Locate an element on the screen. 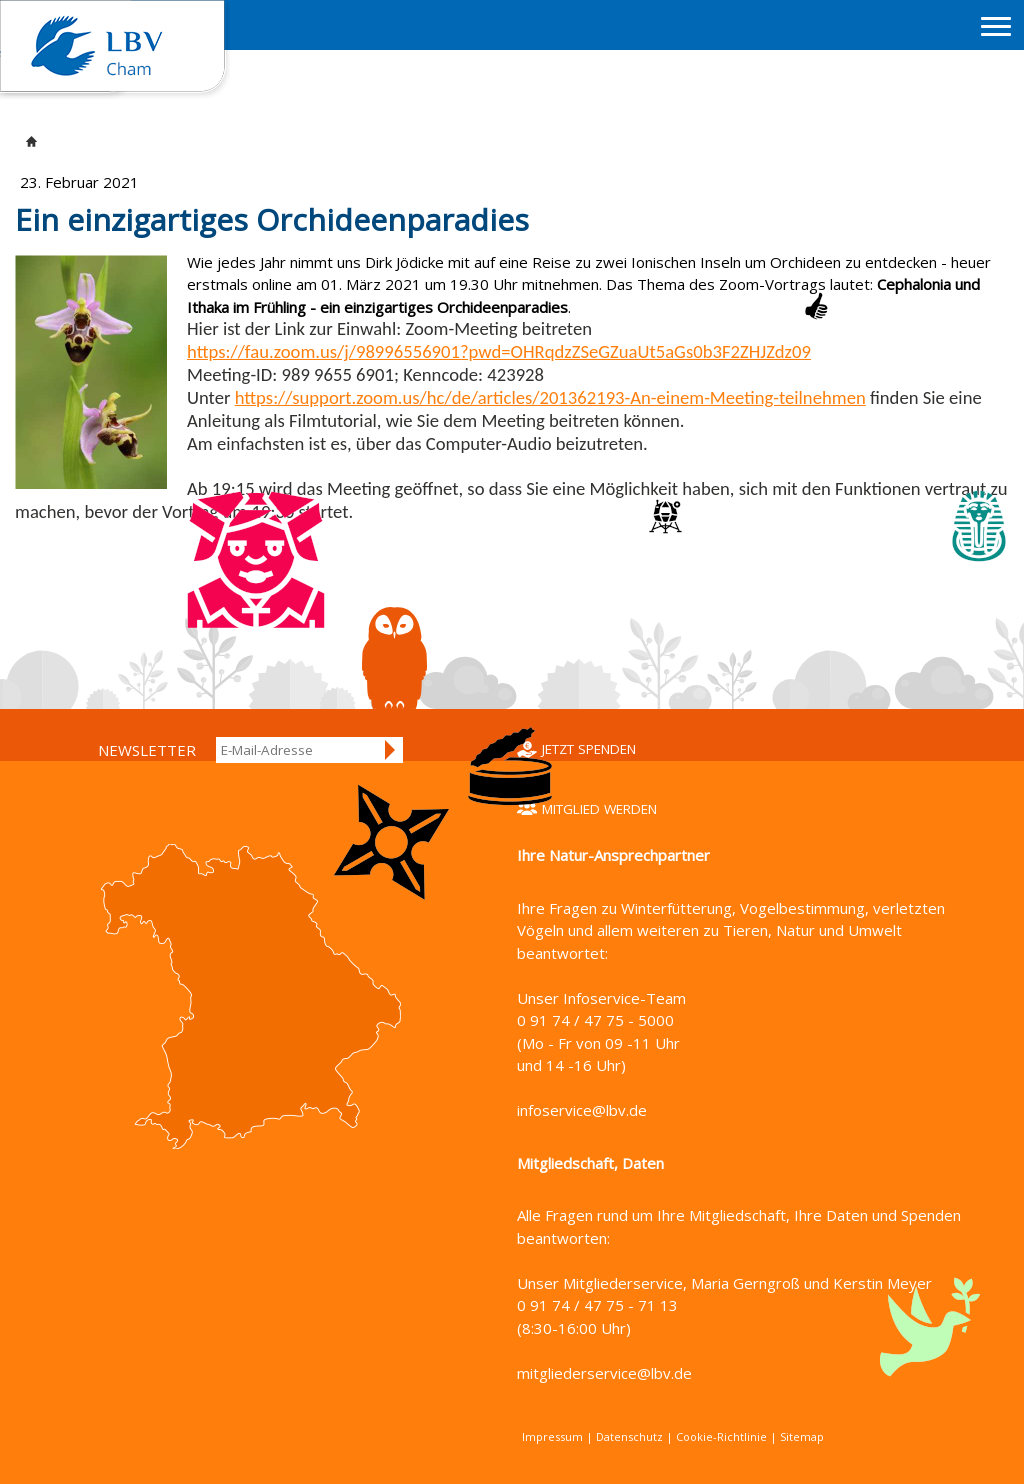 This screenshot has height=1484, width=1024. select nun character or avatar is located at coordinates (256, 559).